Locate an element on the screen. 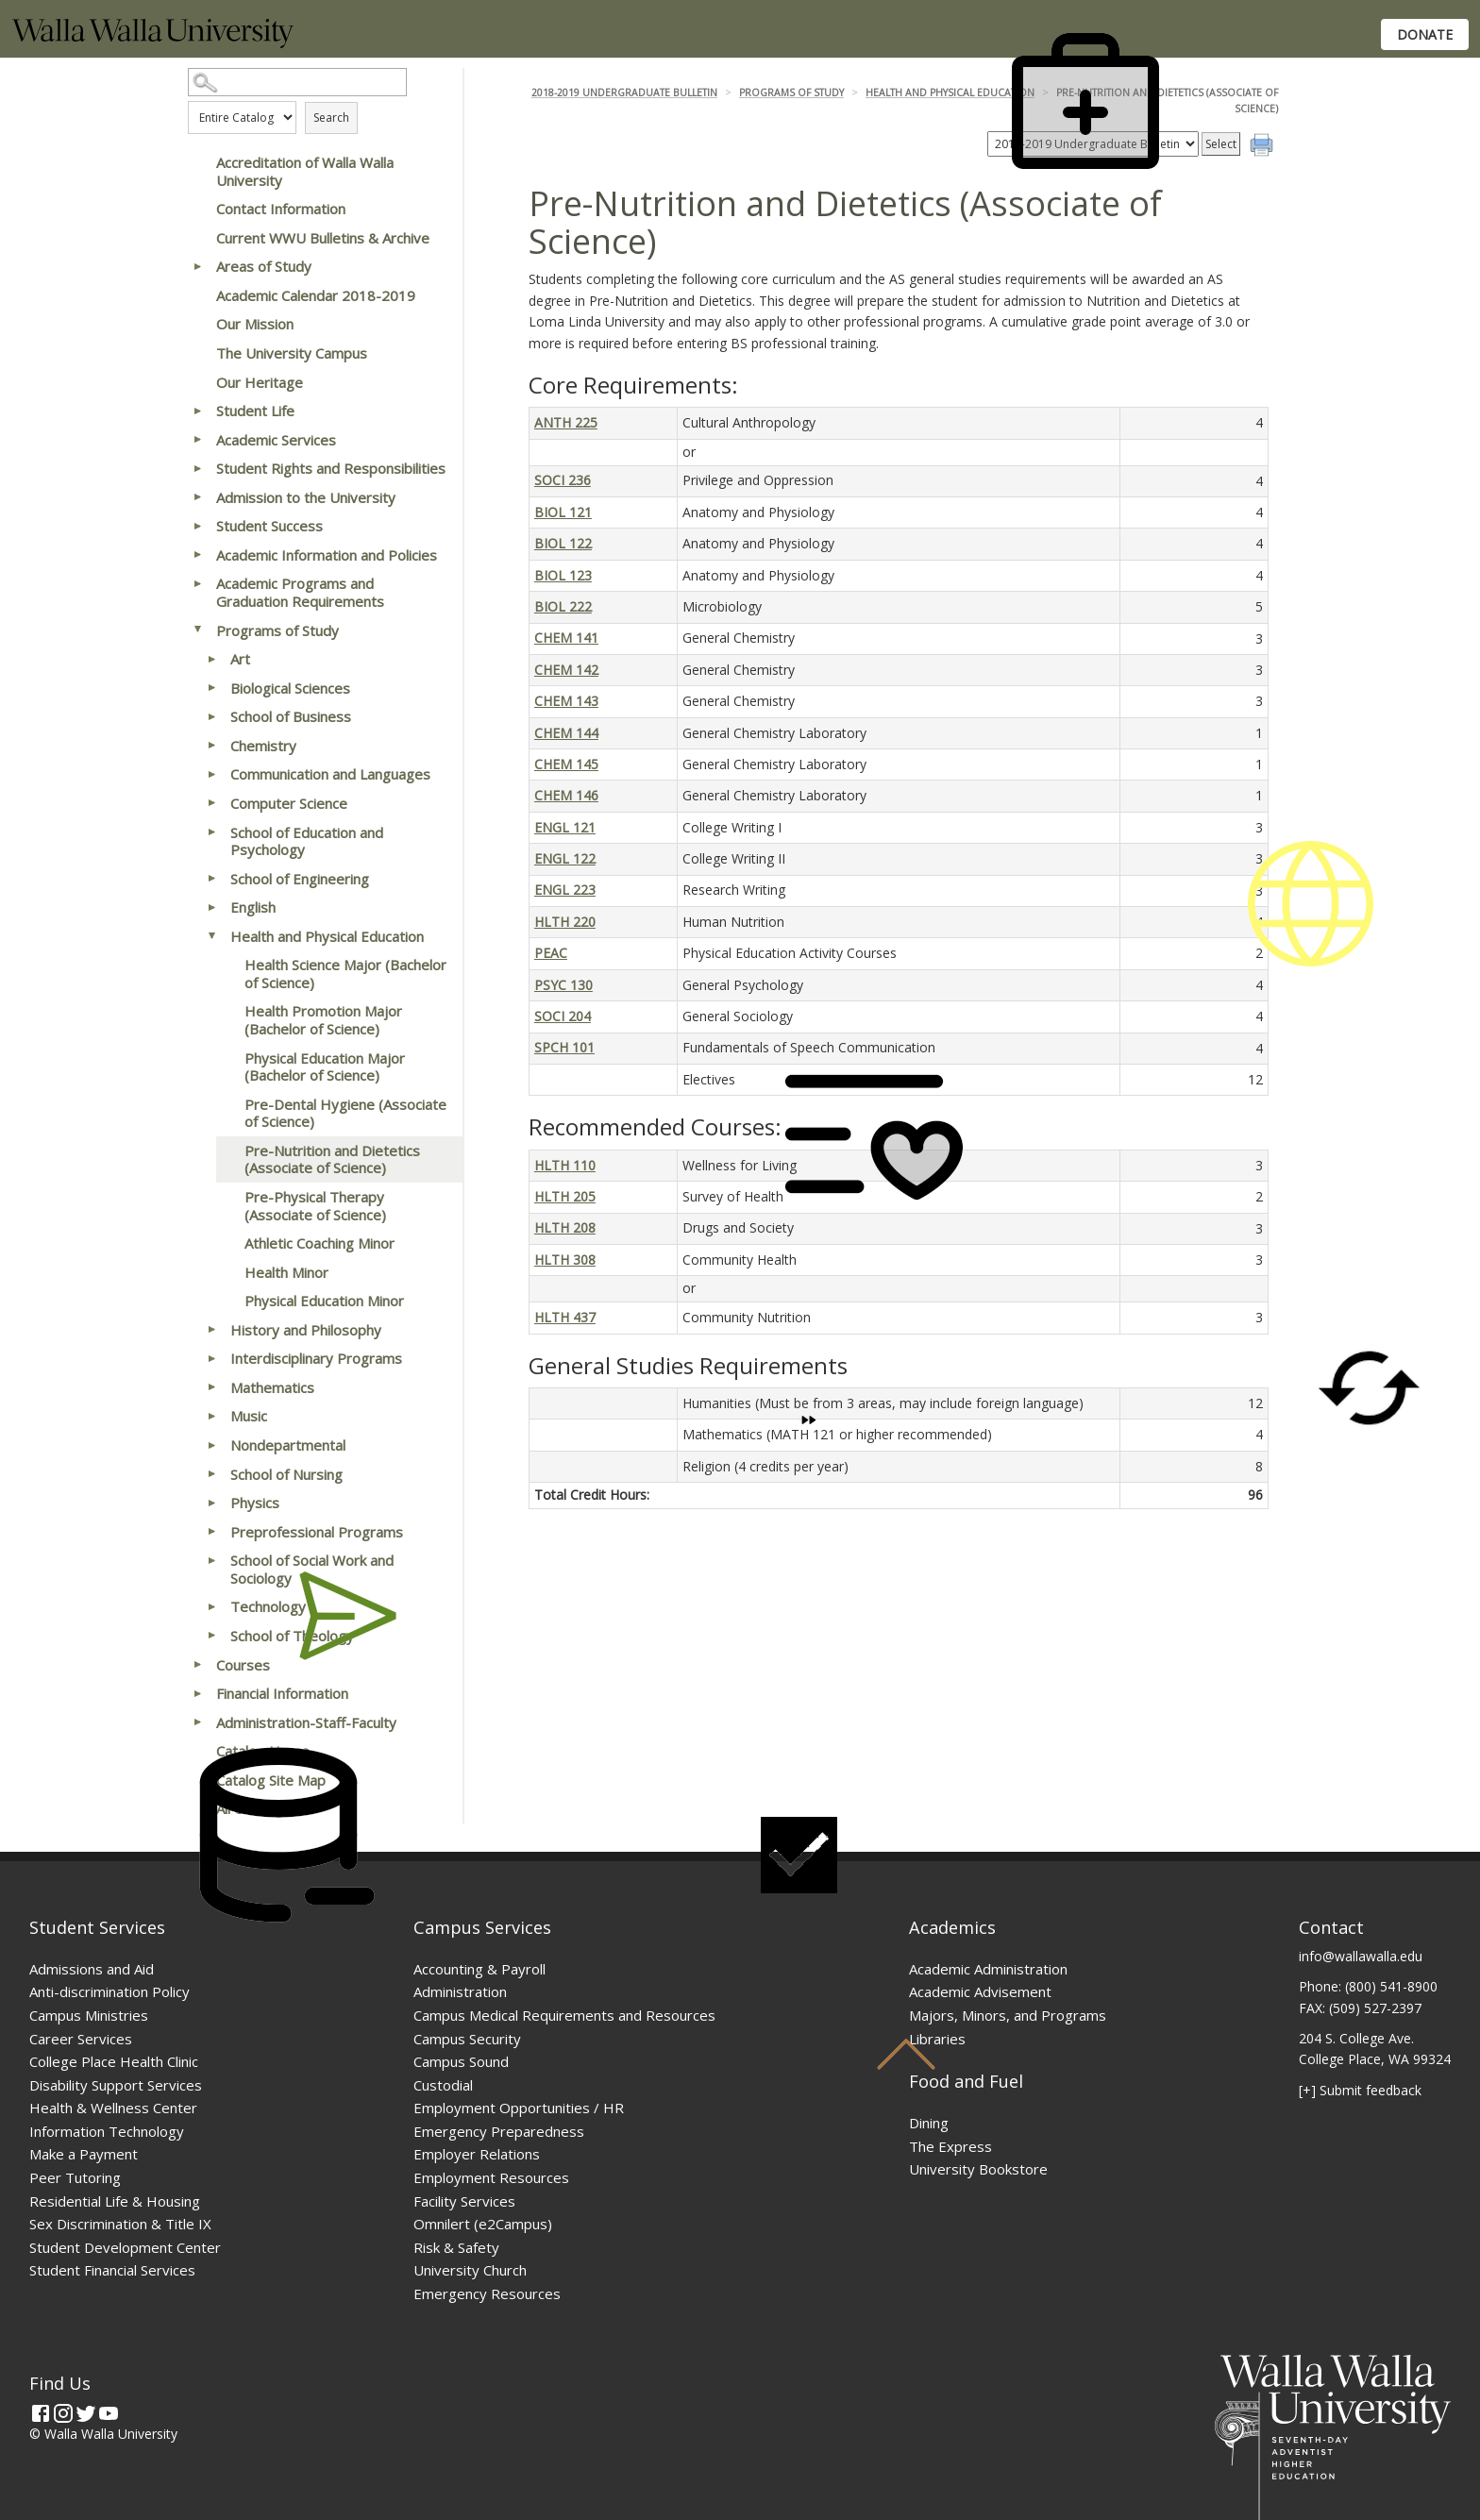 The image size is (1480, 2520). confirm or select an option is located at coordinates (799, 1855).